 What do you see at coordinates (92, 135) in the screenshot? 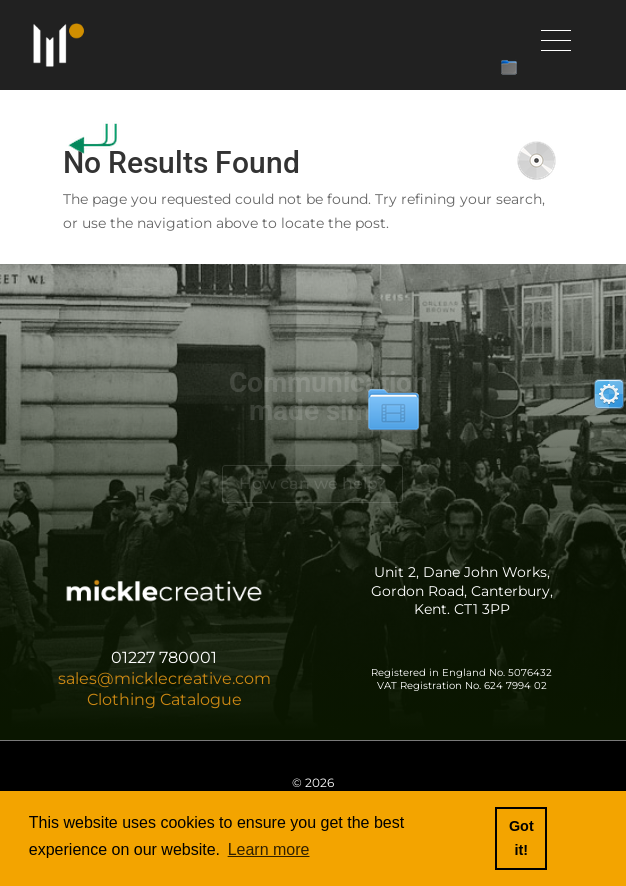
I see `reply to all recipients in an email thread` at bounding box center [92, 135].